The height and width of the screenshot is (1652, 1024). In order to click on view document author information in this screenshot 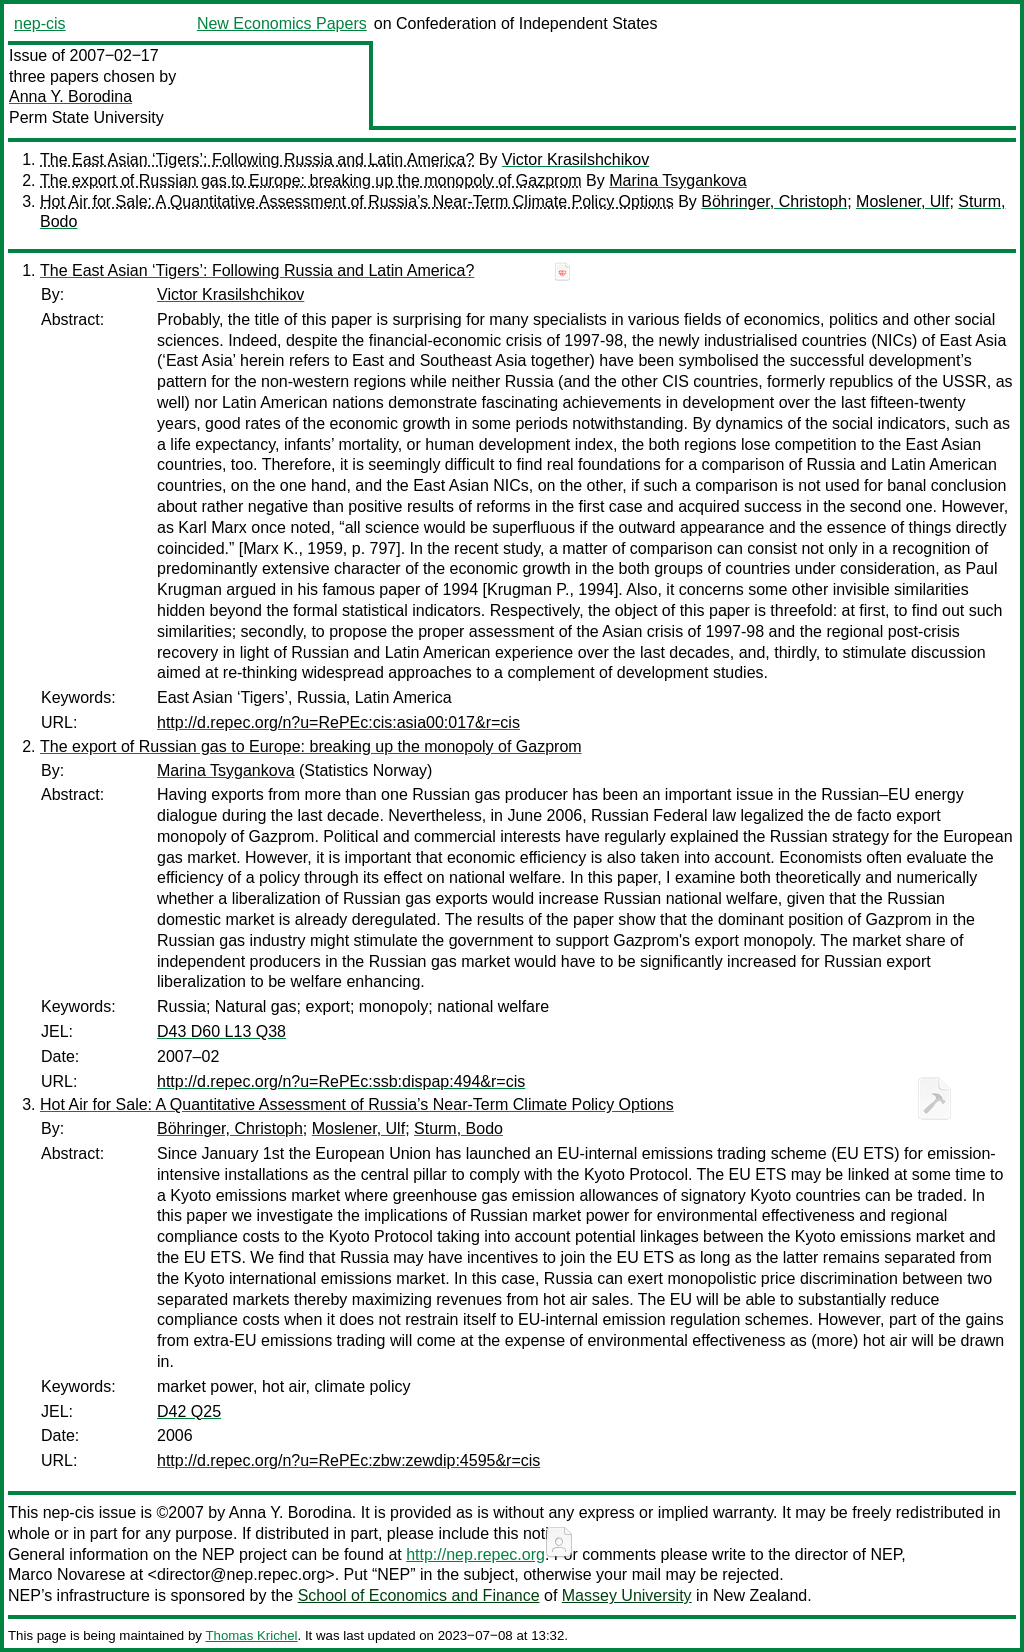, I will do `click(559, 1542)`.